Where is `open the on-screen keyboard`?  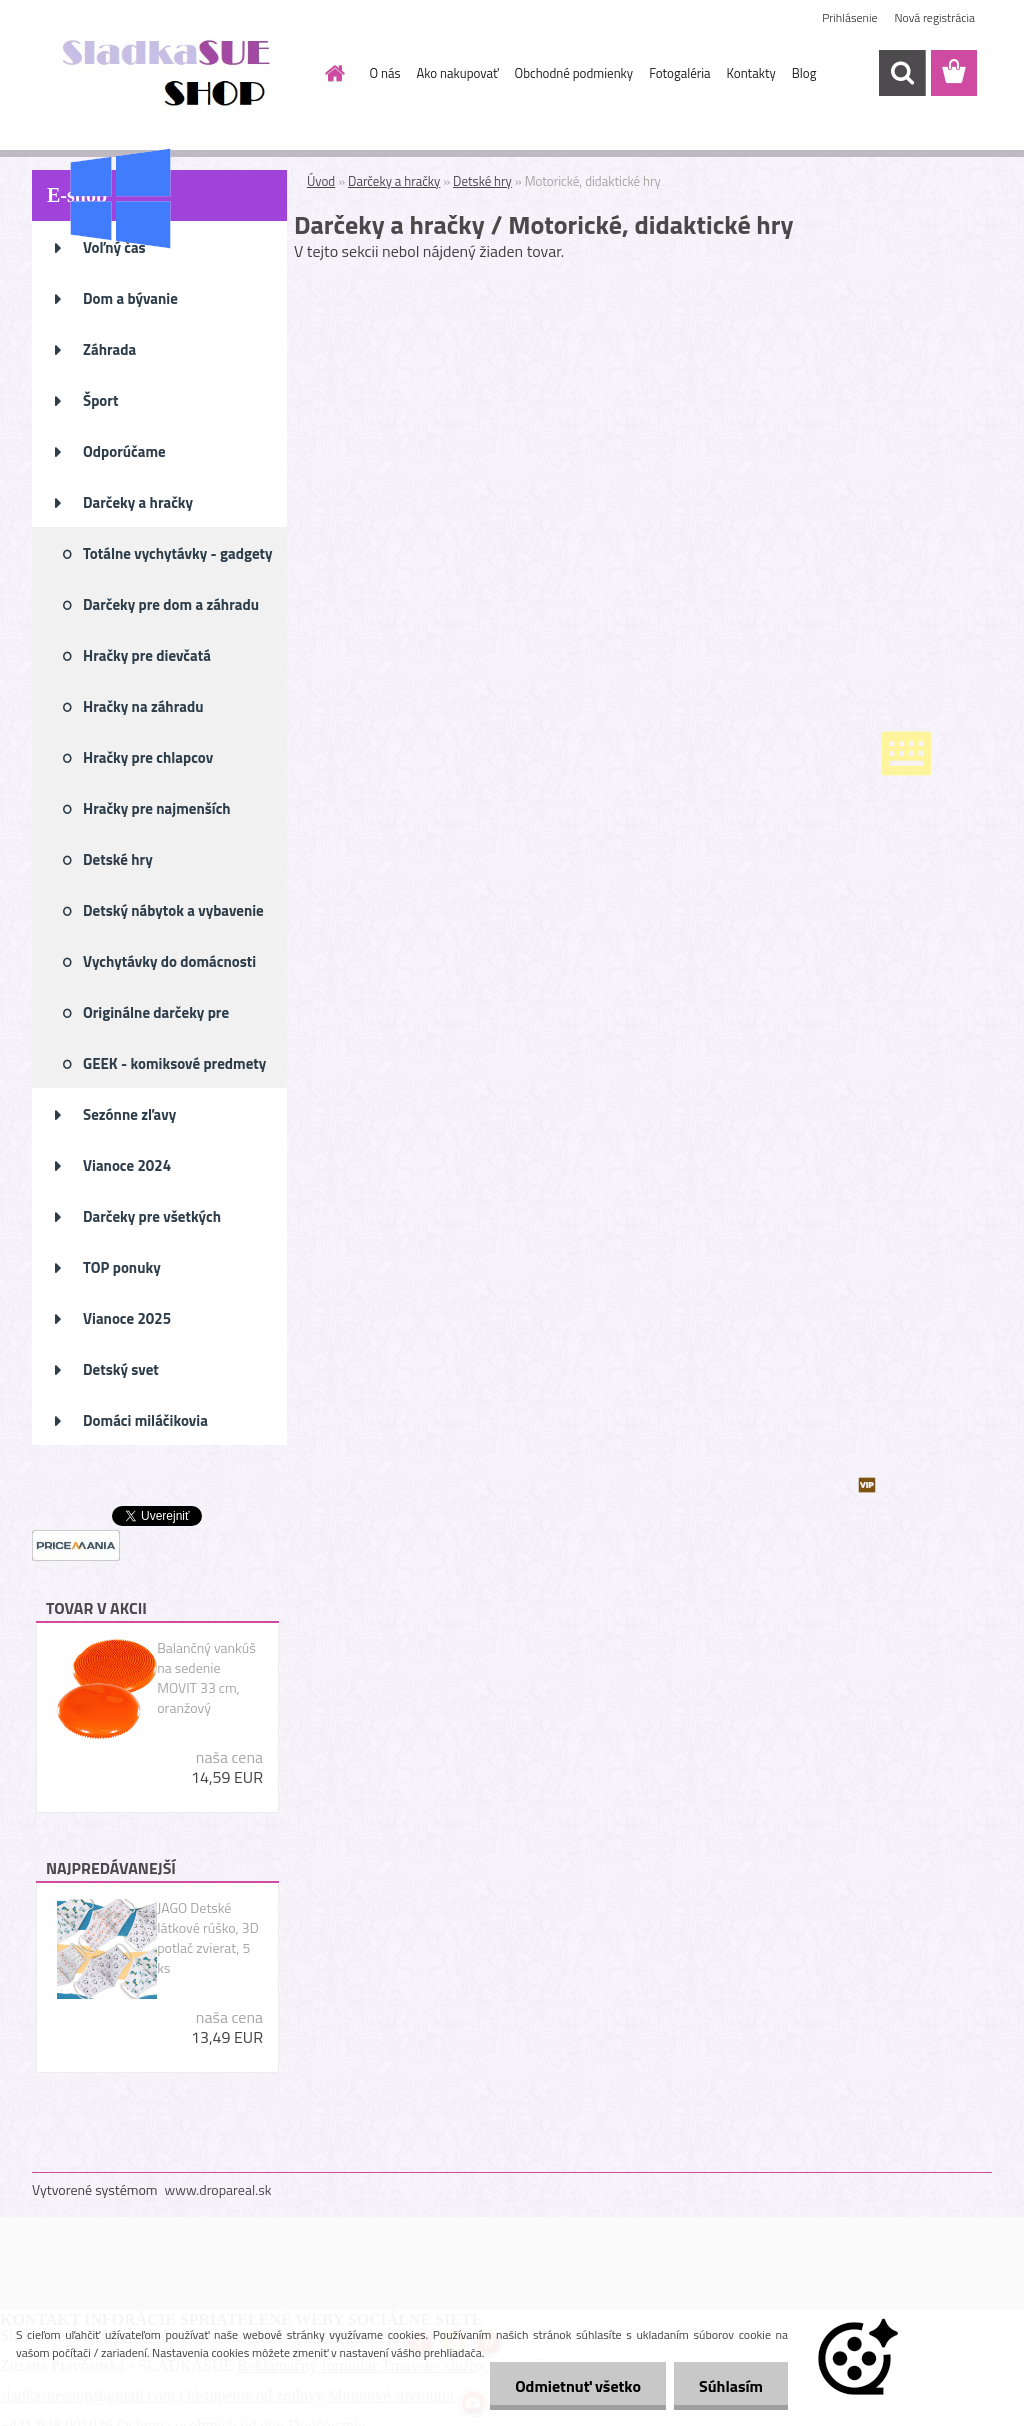 open the on-screen keyboard is located at coordinates (906, 753).